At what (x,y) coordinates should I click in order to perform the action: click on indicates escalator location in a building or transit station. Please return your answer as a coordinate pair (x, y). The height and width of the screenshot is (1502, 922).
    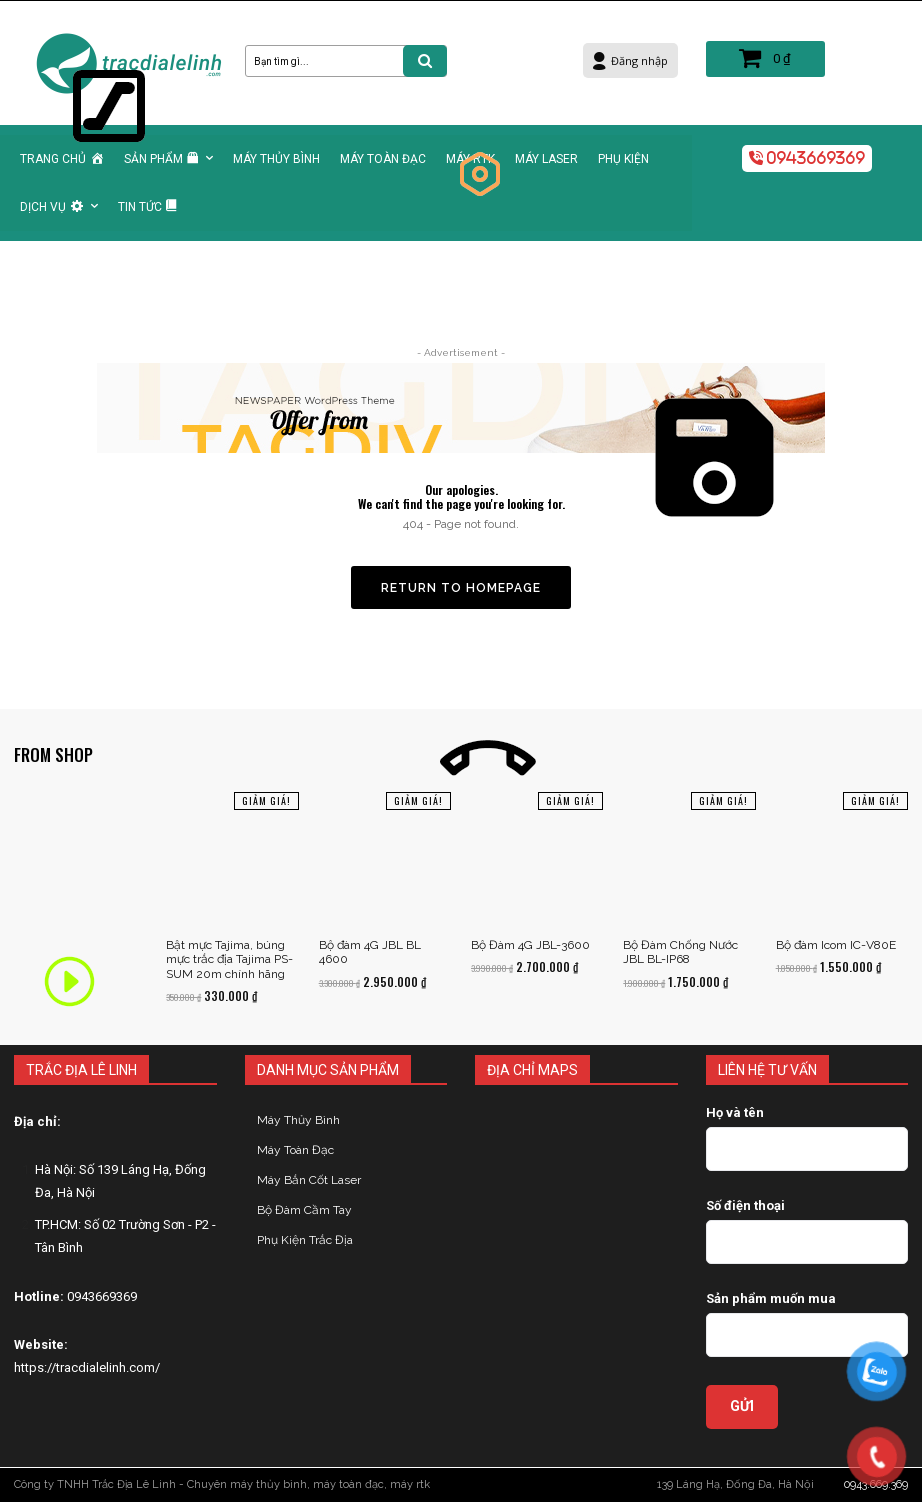
    Looking at the image, I should click on (109, 106).